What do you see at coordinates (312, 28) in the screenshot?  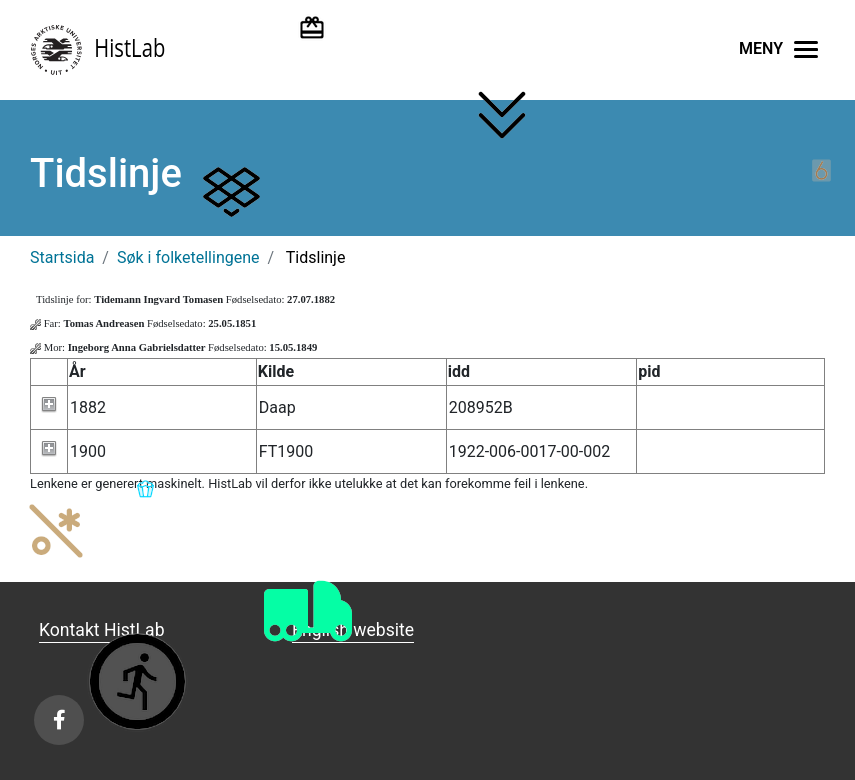 I see `redeem a gift card or voucher` at bounding box center [312, 28].